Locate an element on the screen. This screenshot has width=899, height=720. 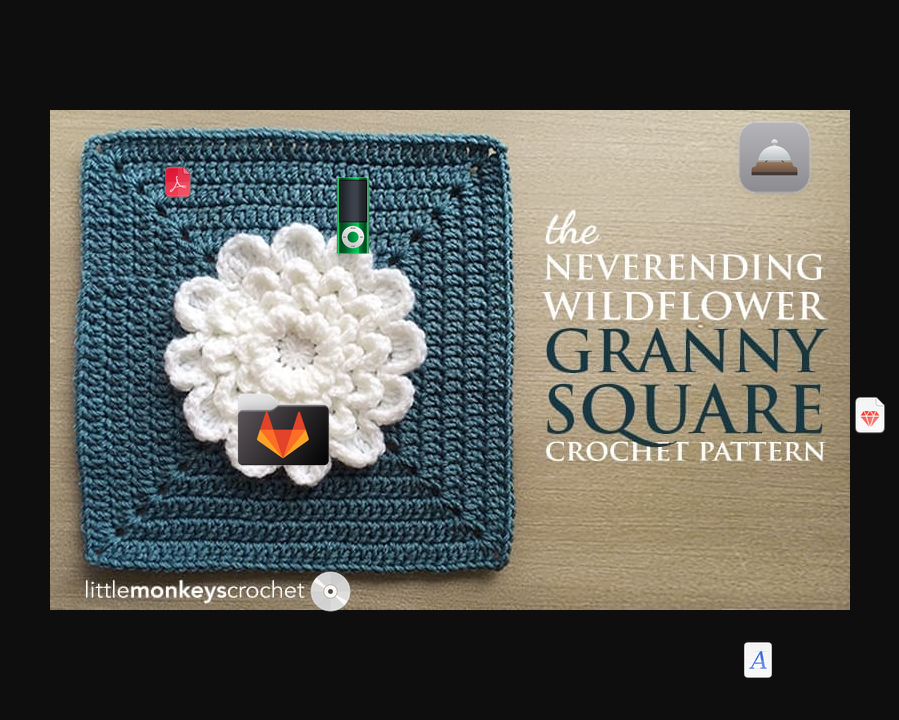
access system services preferences is located at coordinates (774, 158).